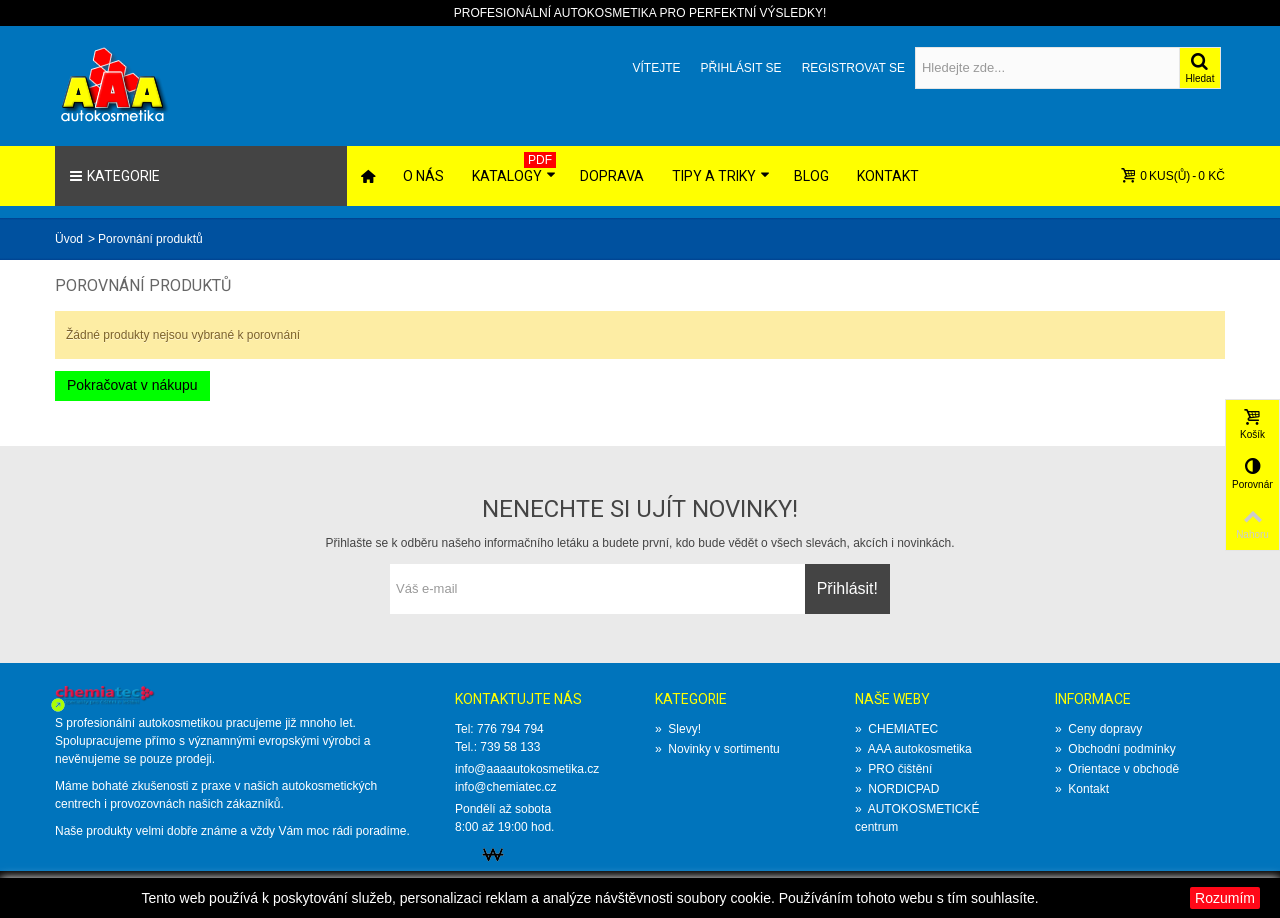 This screenshot has width=1280, height=918. What do you see at coordinates (493, 854) in the screenshot?
I see `indicates south korean won currency` at bounding box center [493, 854].